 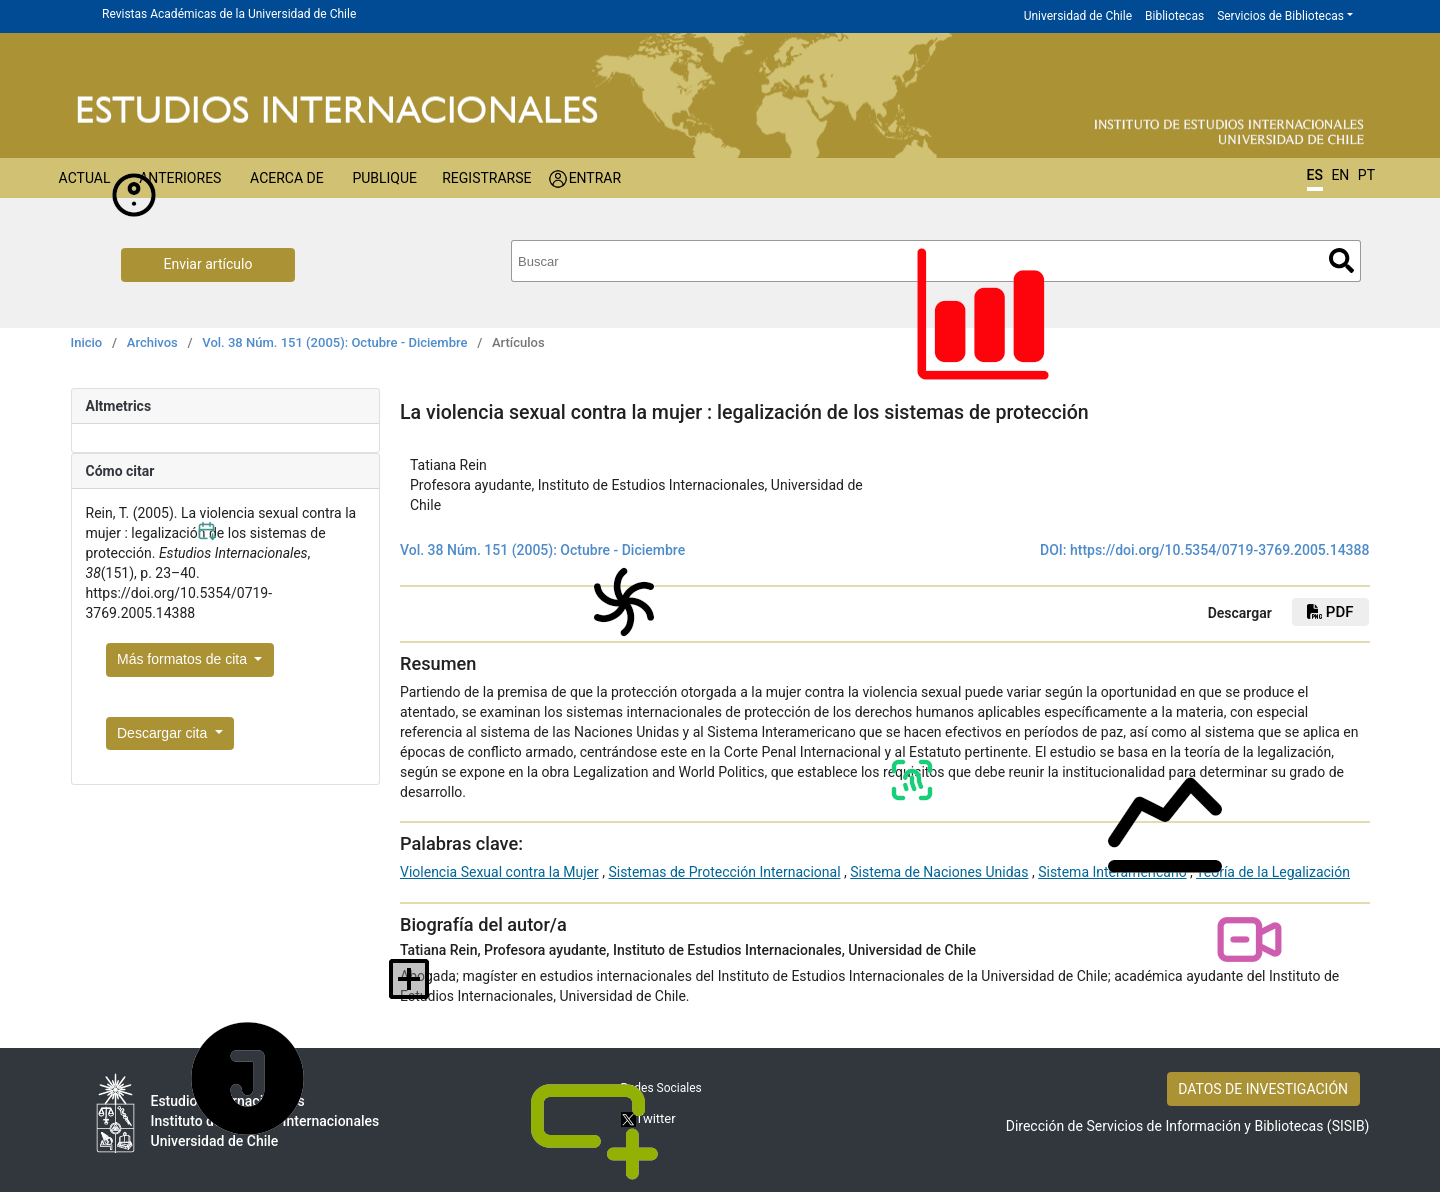 What do you see at coordinates (624, 602) in the screenshot?
I see `access space or astronomy-themed content` at bounding box center [624, 602].